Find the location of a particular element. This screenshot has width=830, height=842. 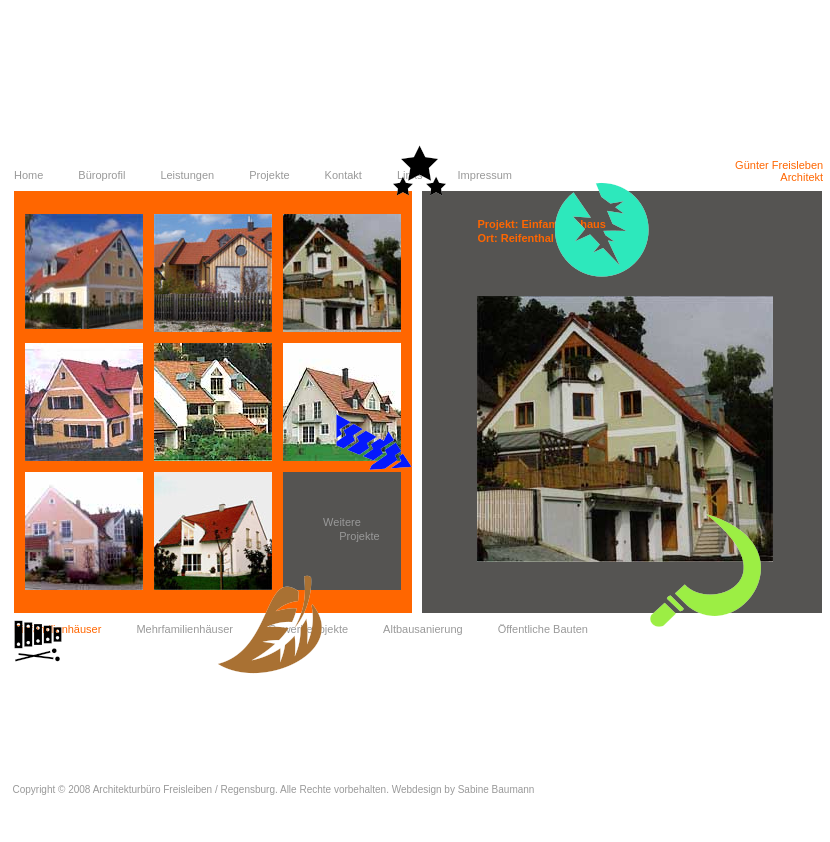

indicates a zigzag or indirect path direction is located at coordinates (374, 444).